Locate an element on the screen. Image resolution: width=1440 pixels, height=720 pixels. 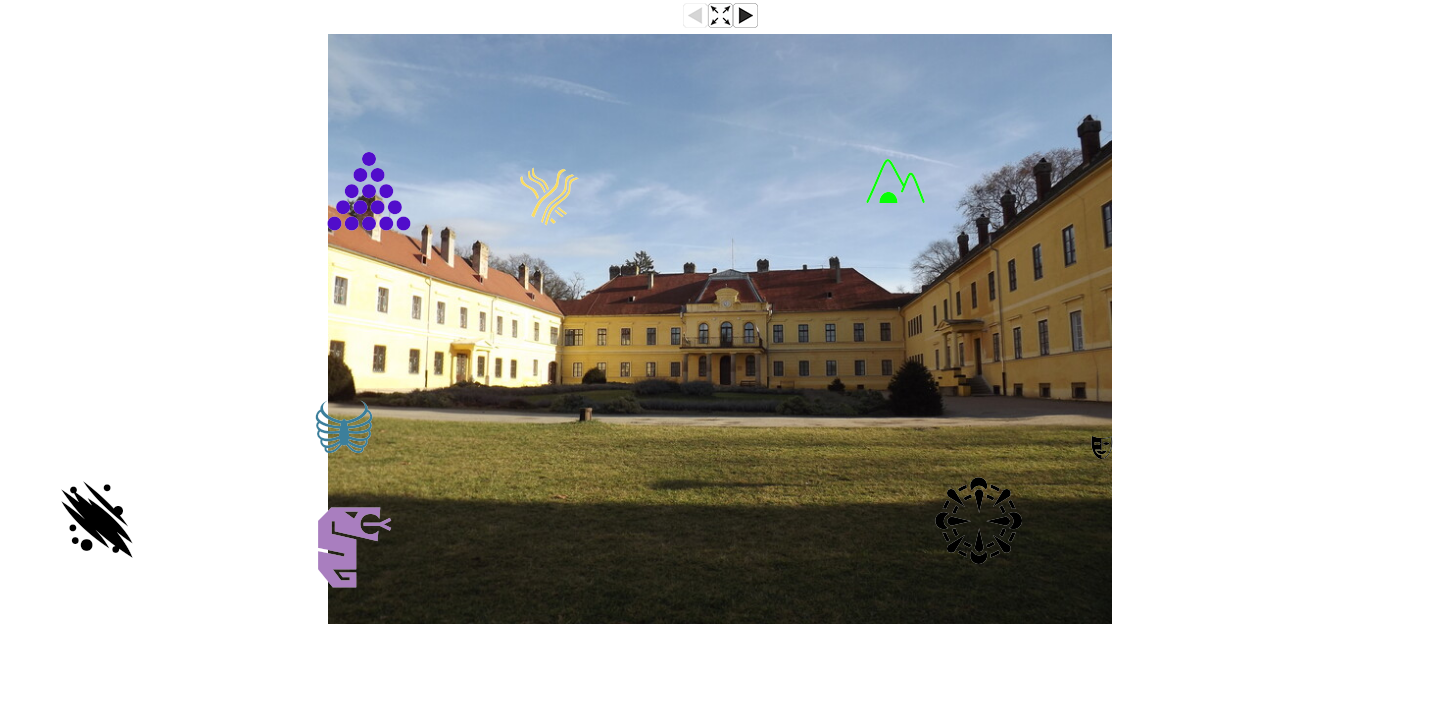
food item indicator in a cooking or recipe game is located at coordinates (549, 196).